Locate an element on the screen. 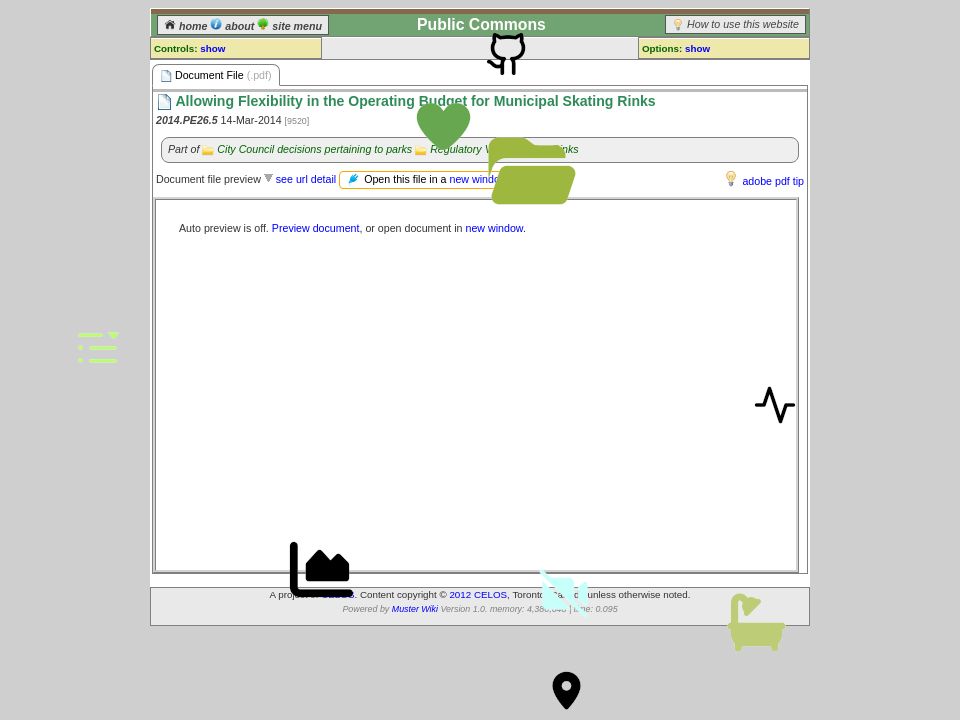  view area chart analytics is located at coordinates (321, 569).